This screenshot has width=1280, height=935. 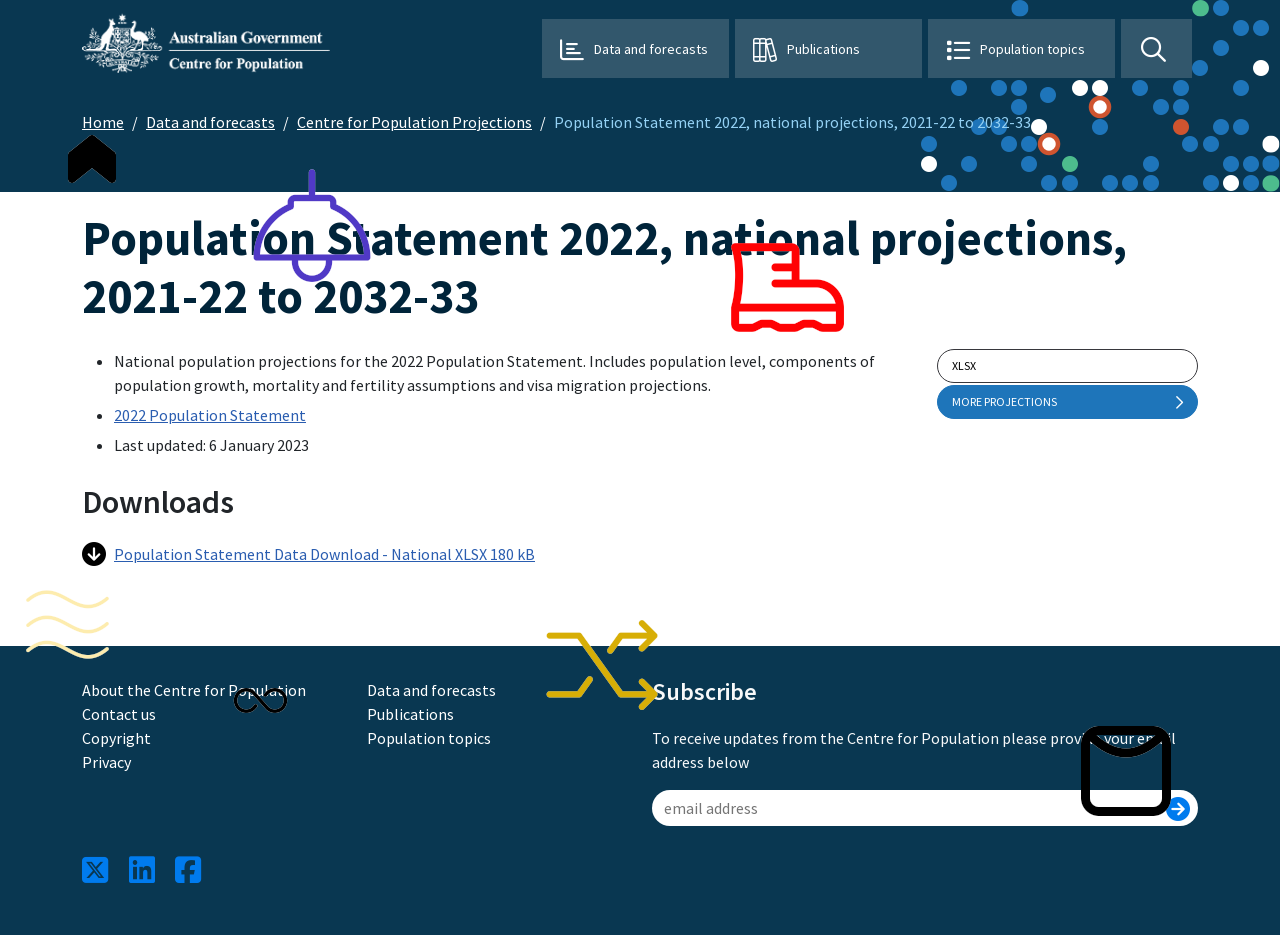 I want to click on browse footwear or shoe products, so click(x=783, y=287).